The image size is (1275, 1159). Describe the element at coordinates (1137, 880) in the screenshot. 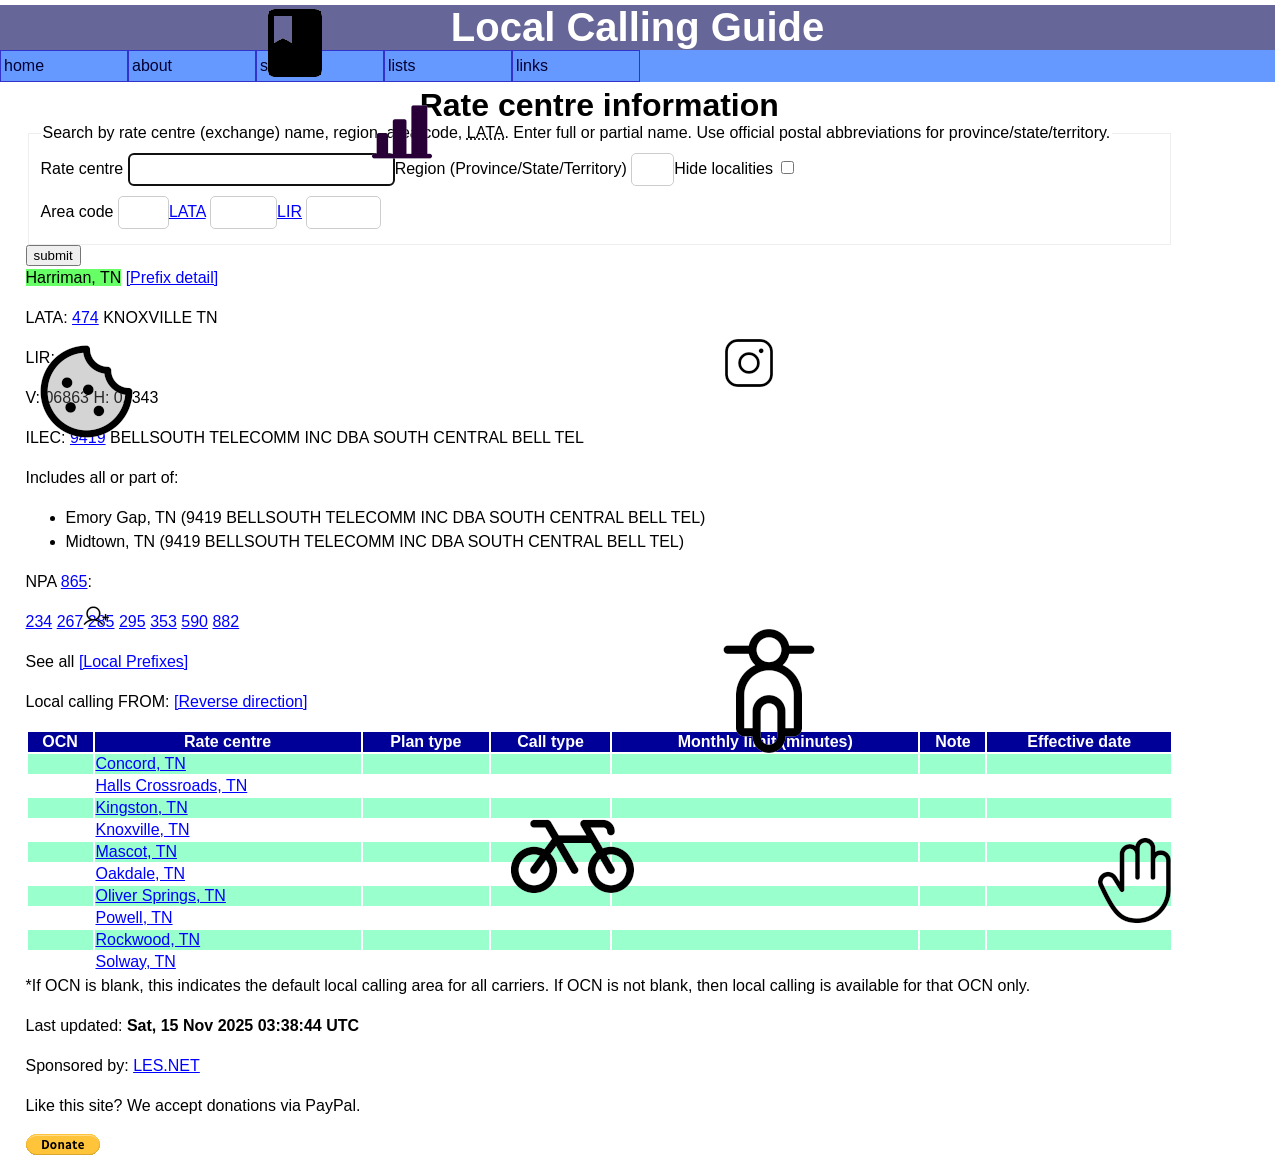

I see `stop or pause an action` at that location.